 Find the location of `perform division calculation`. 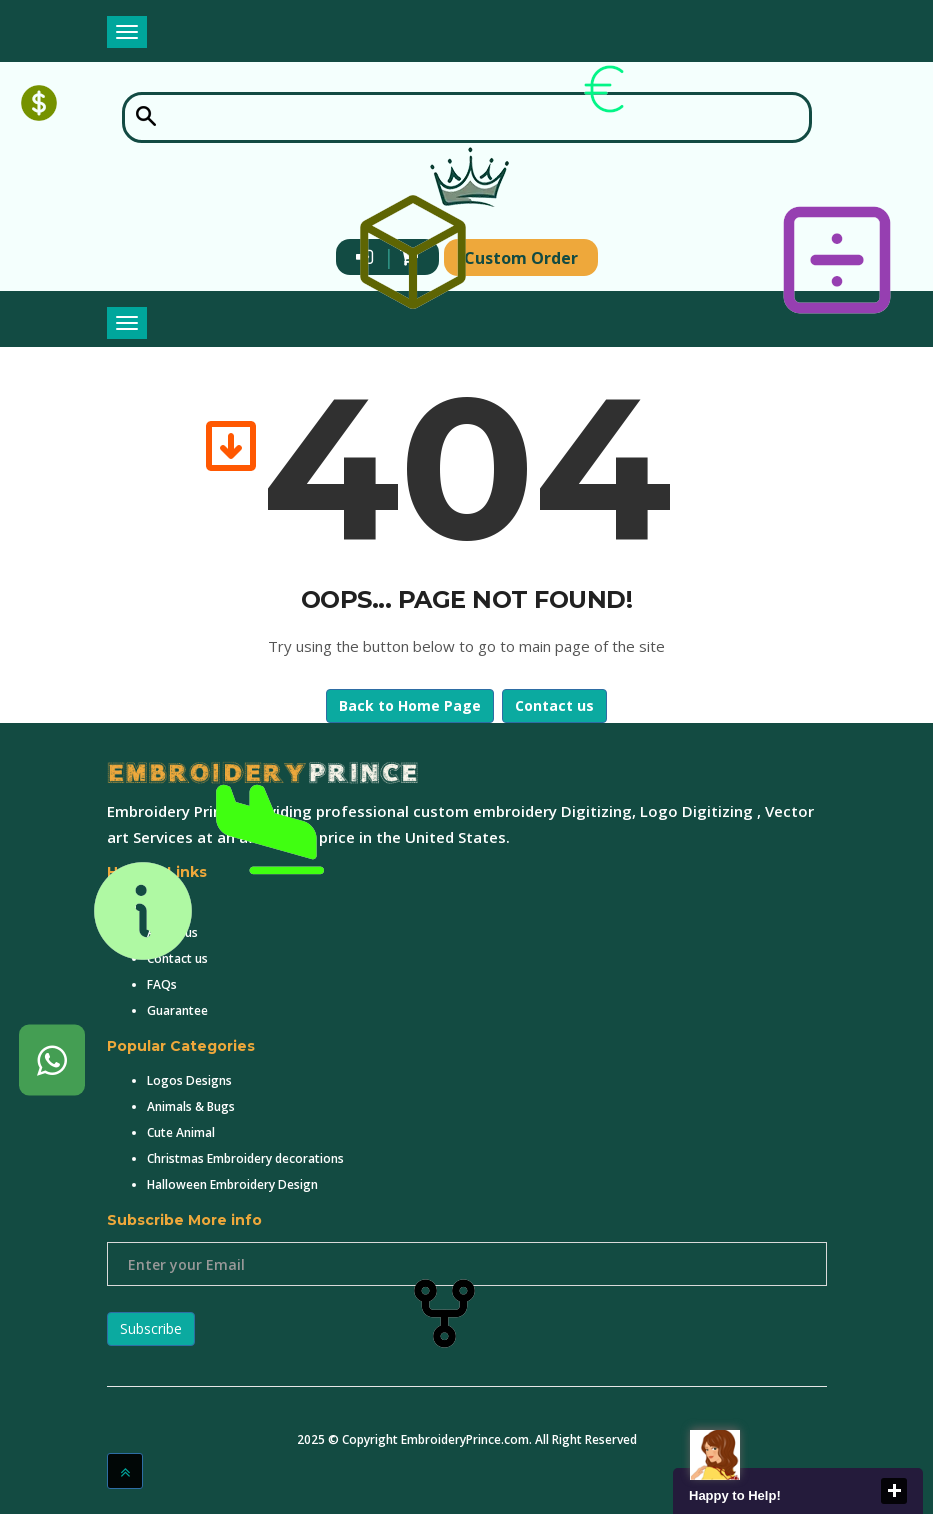

perform division calculation is located at coordinates (837, 260).